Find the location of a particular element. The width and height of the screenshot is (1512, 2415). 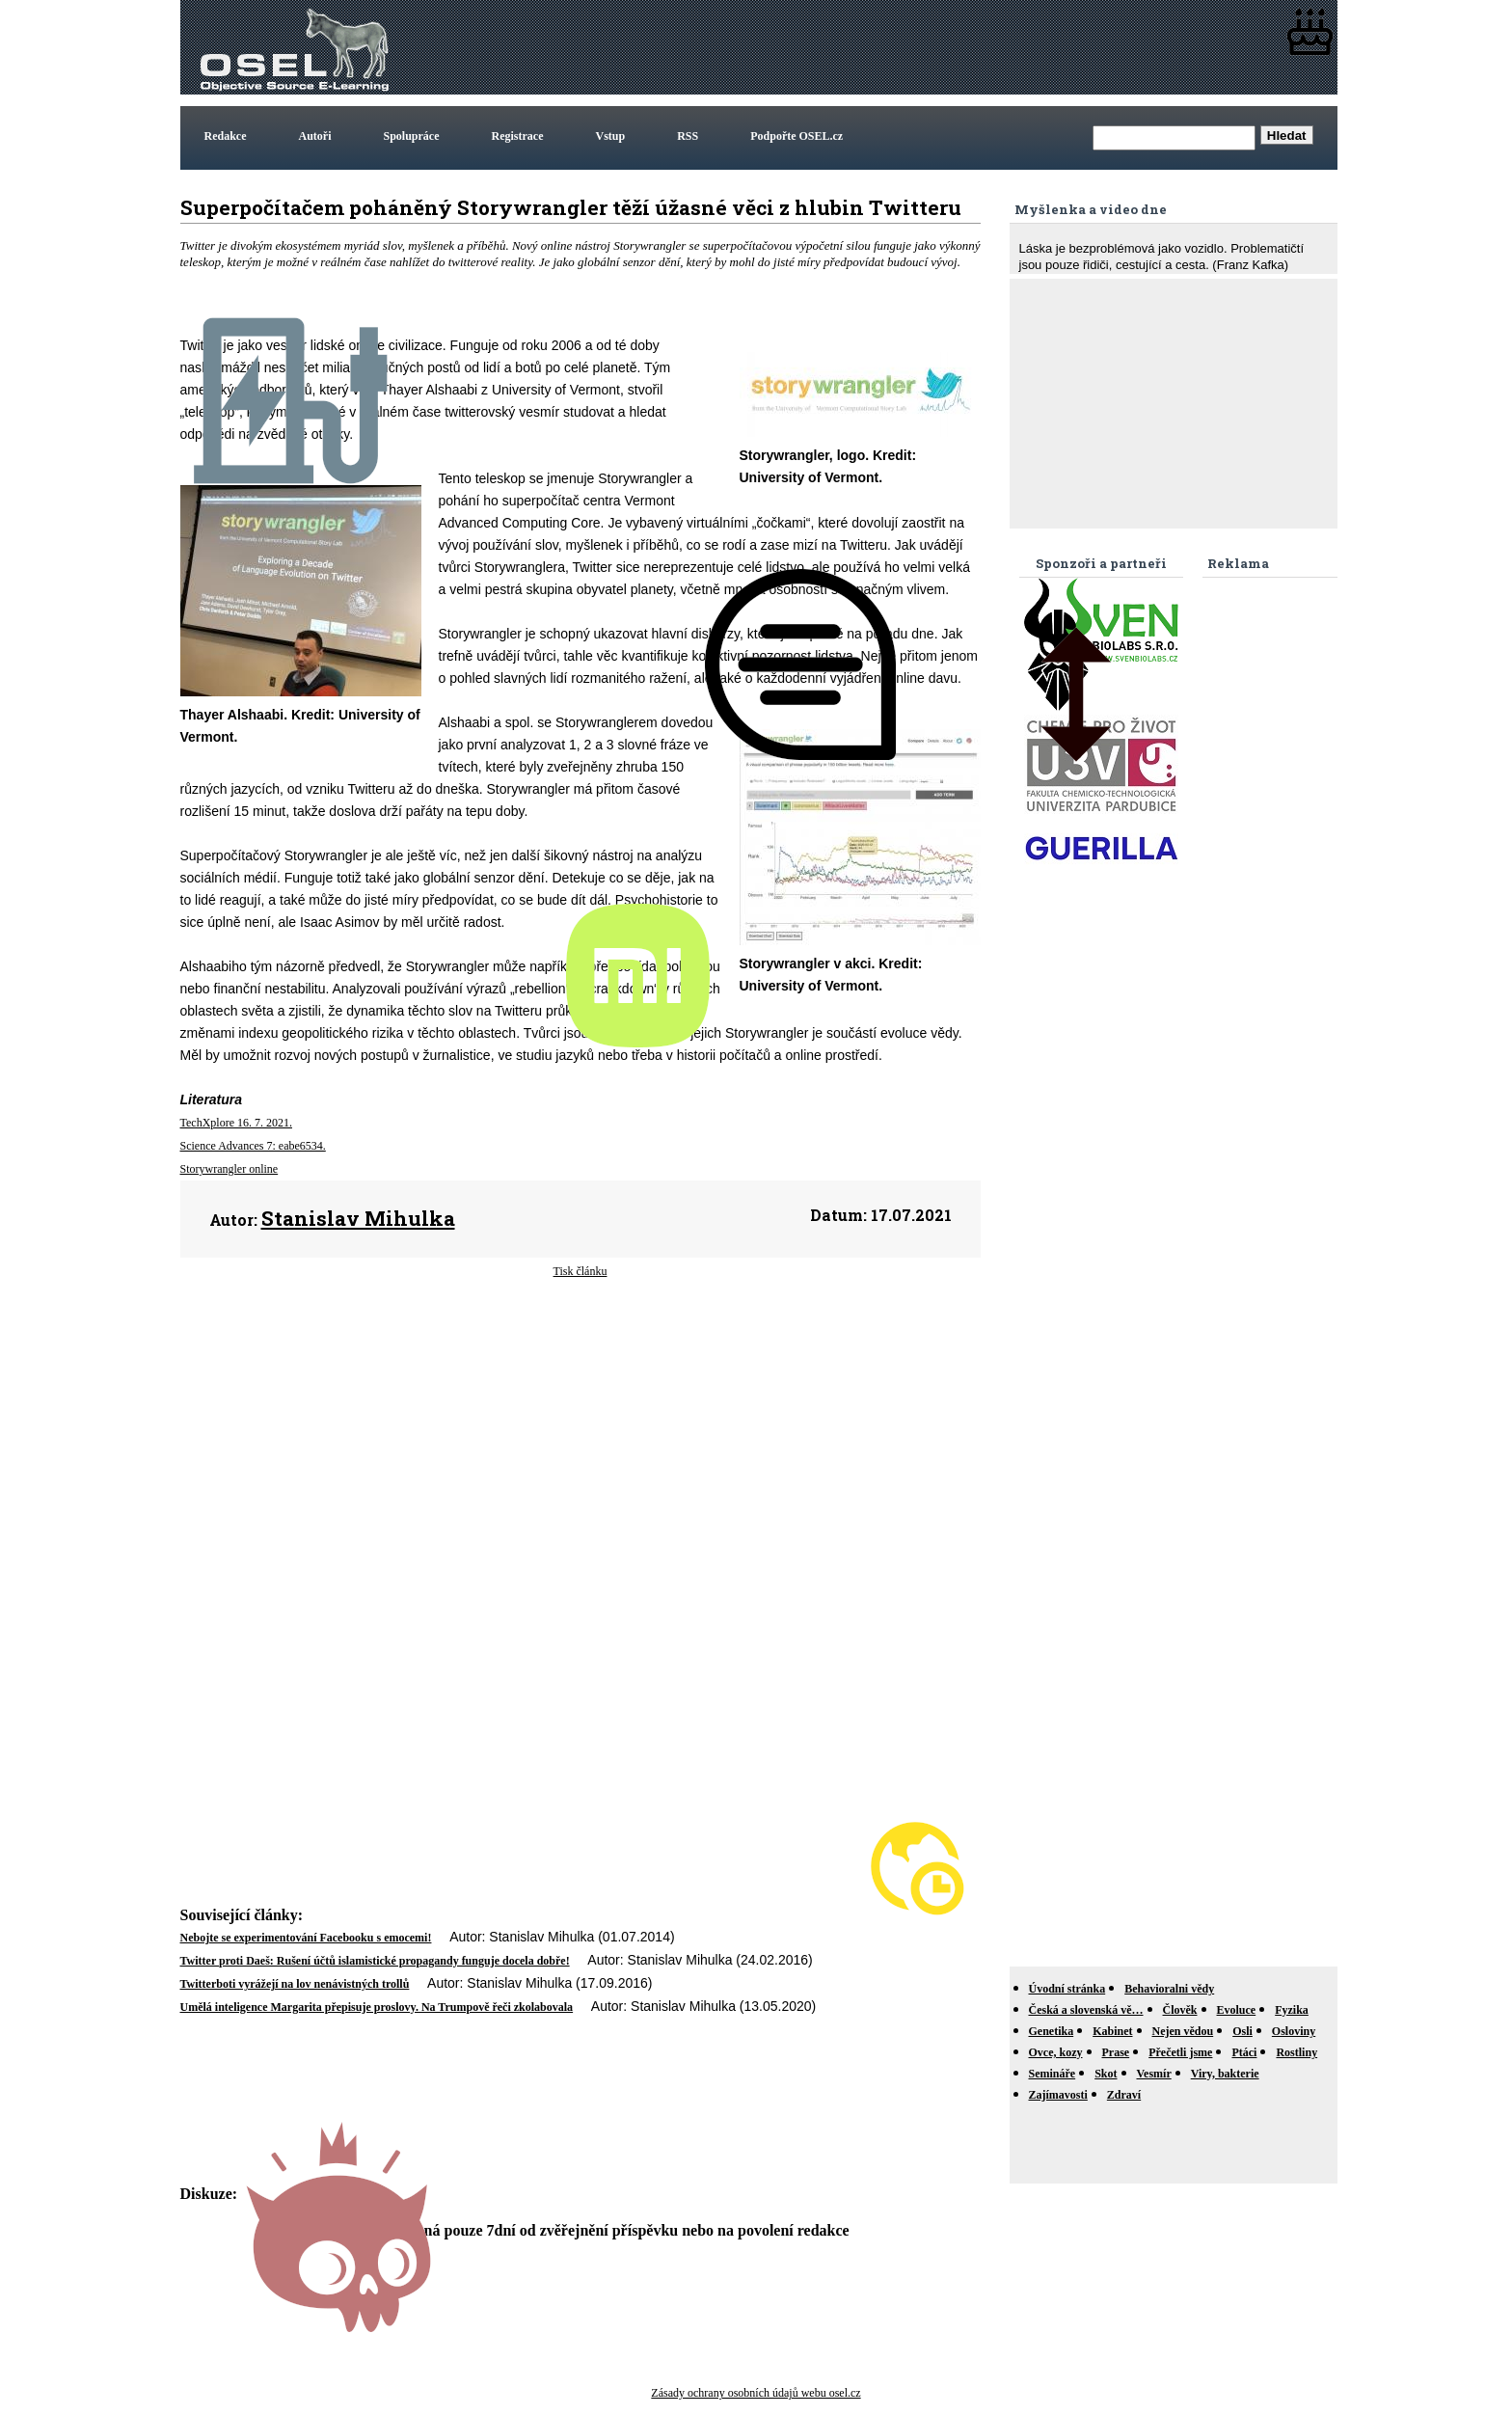

view birthday or celebration events is located at coordinates (1310, 32).